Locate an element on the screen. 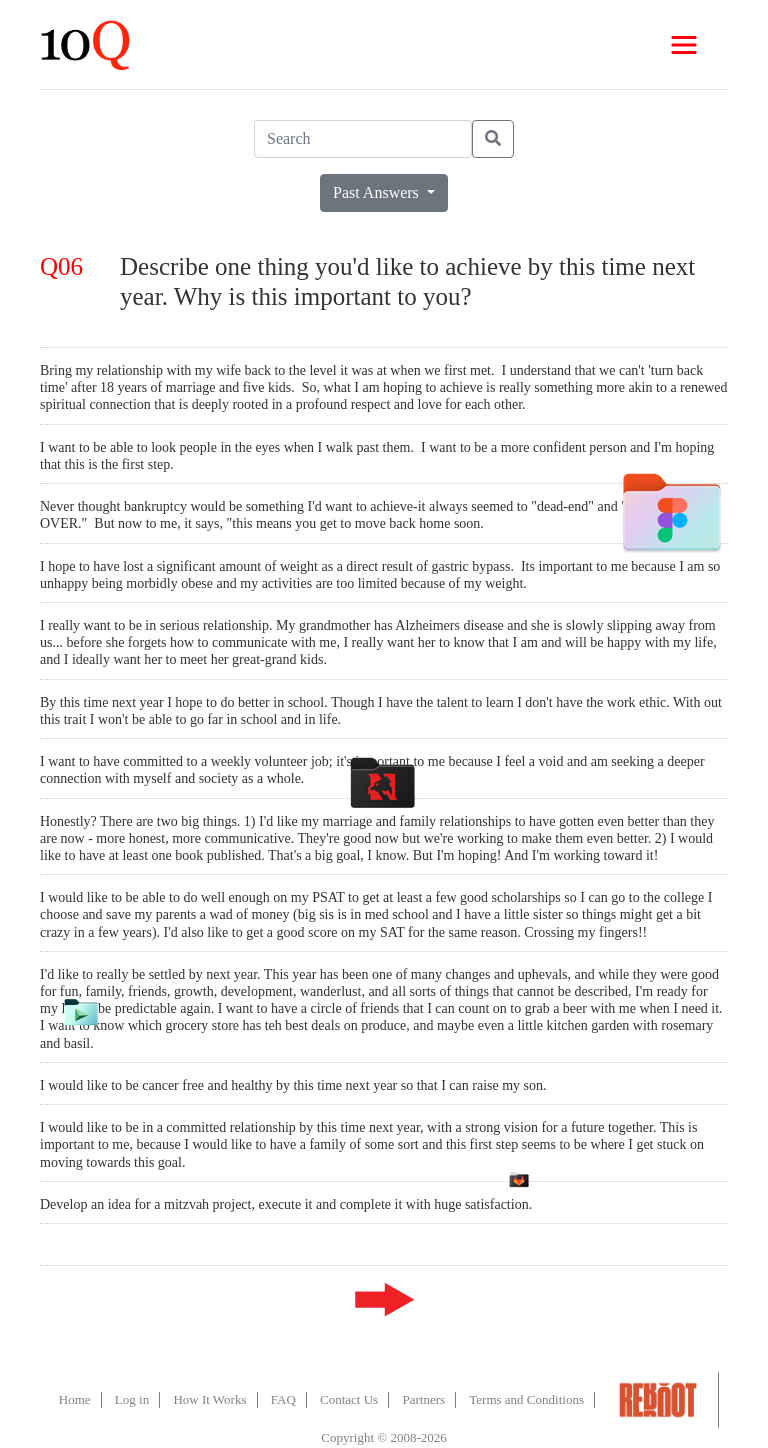  open figma project files folder is located at coordinates (671, 514).